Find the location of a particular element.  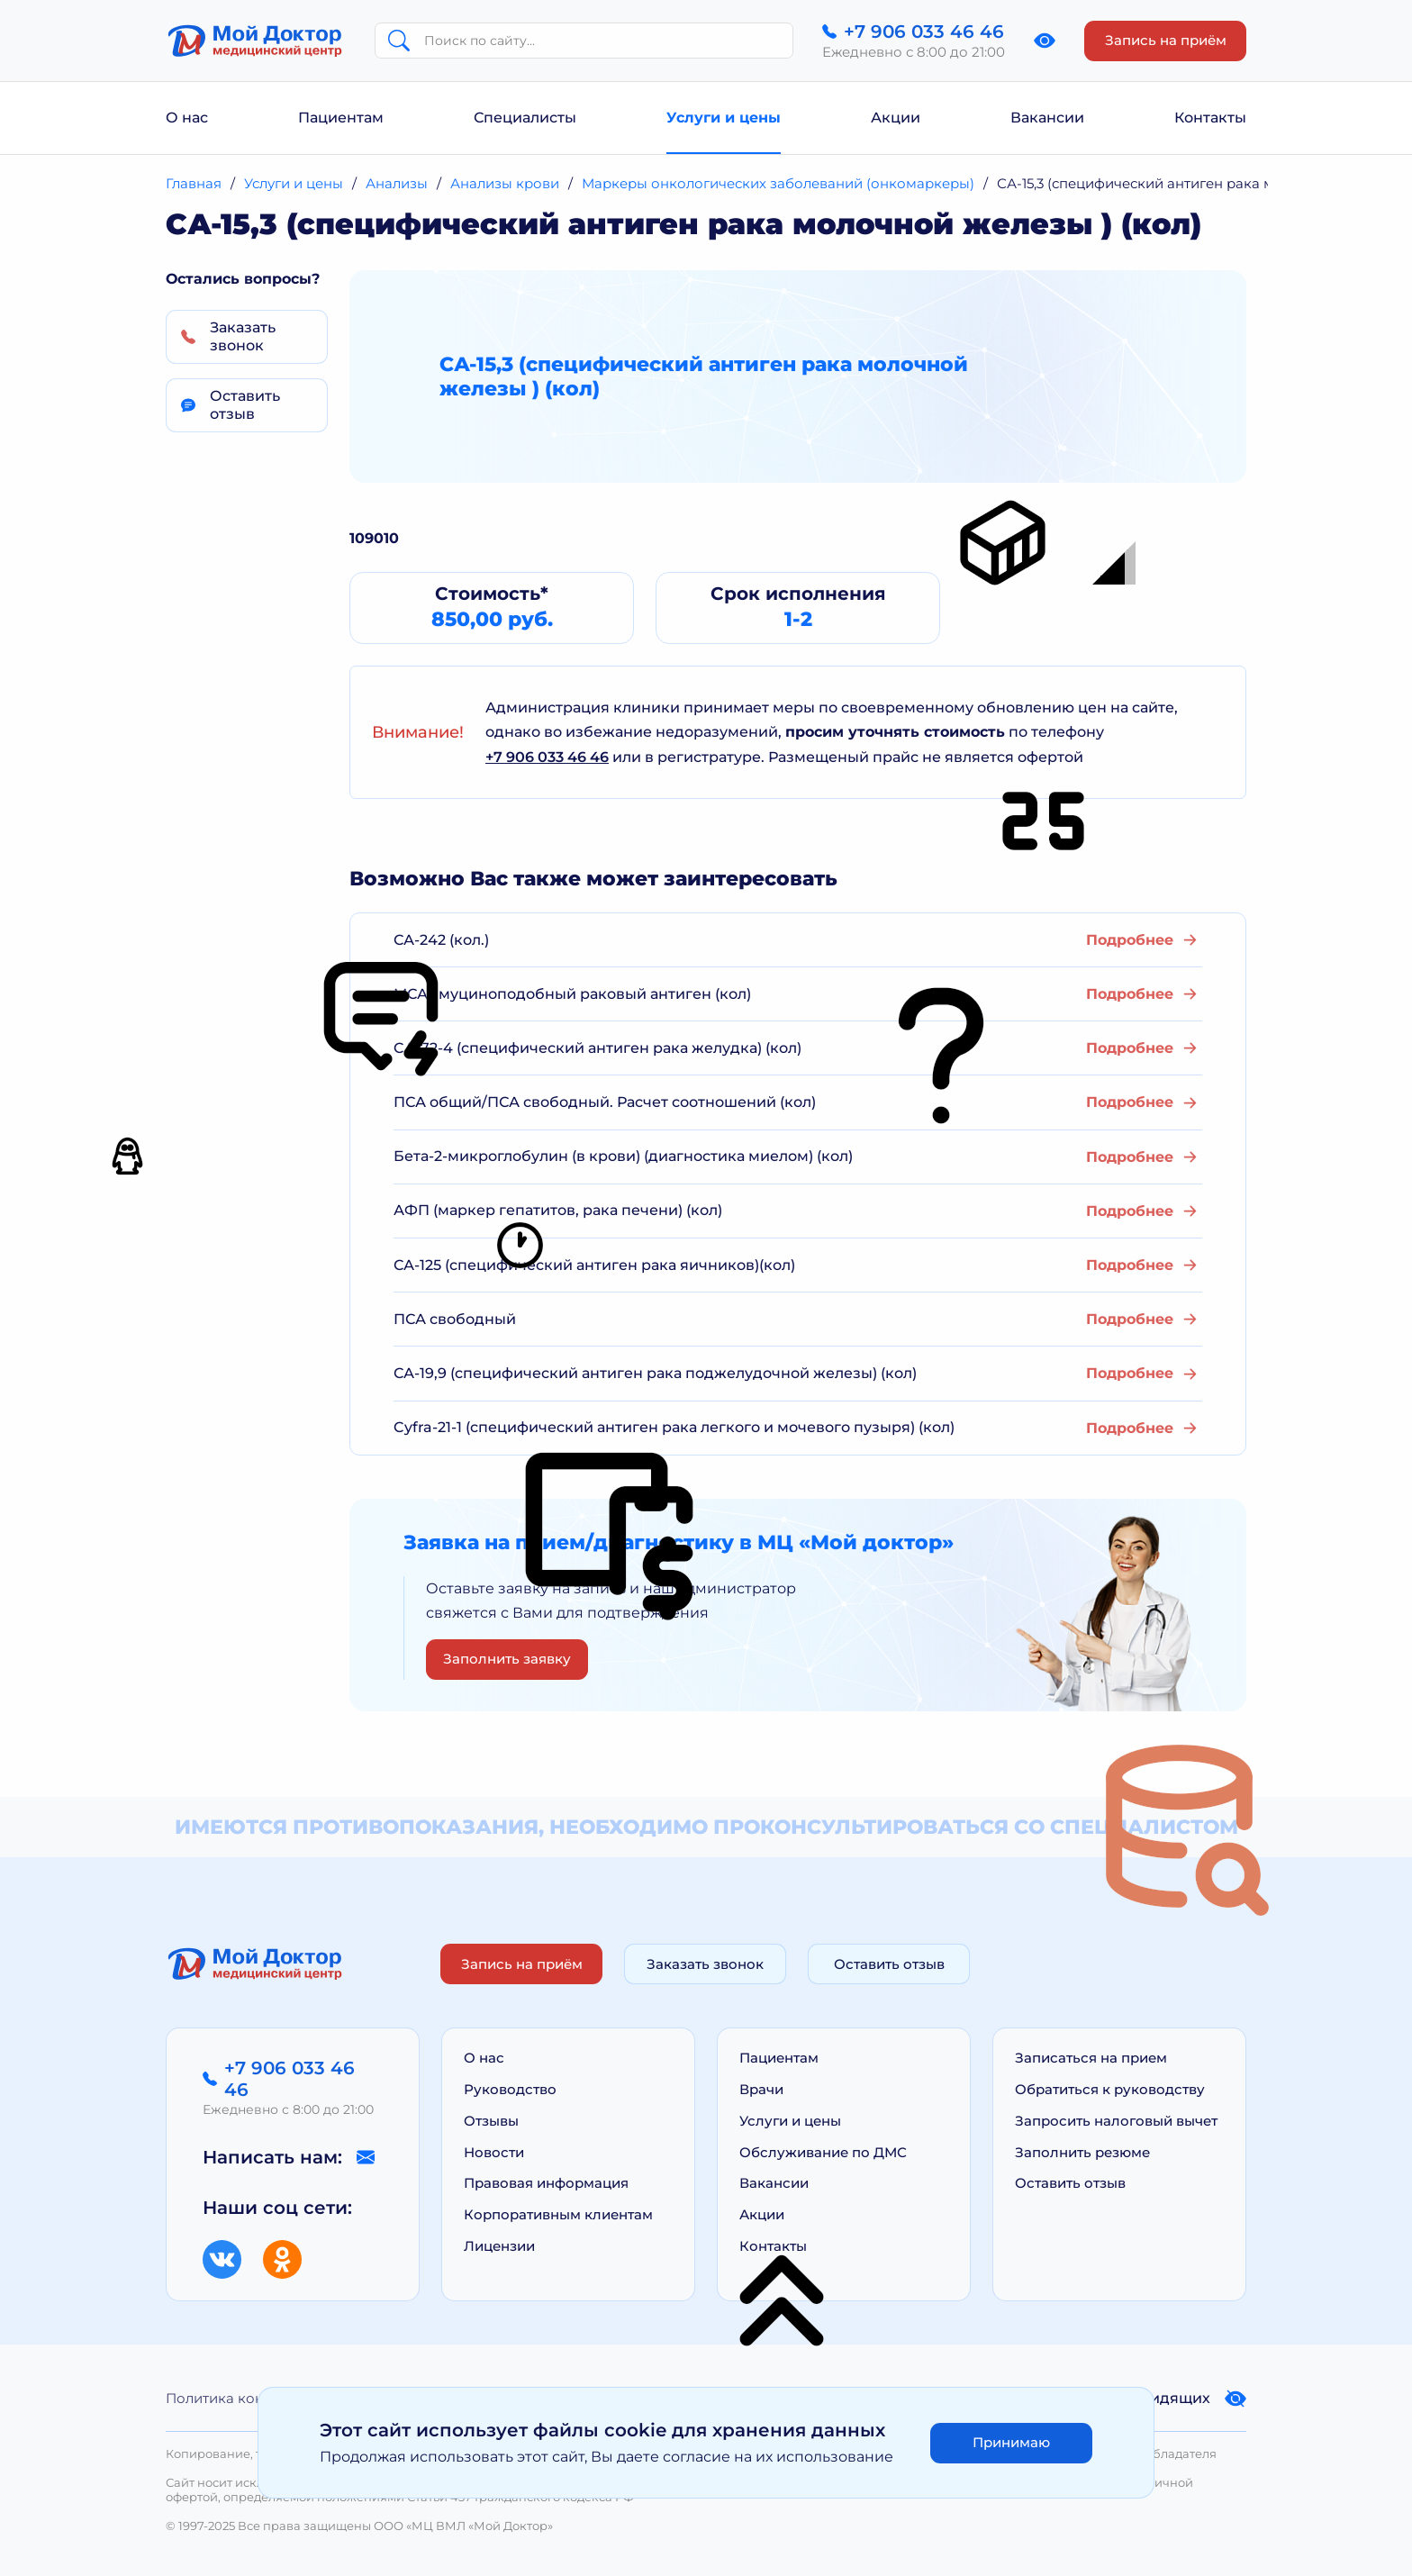

view container or package contents is located at coordinates (1002, 542).